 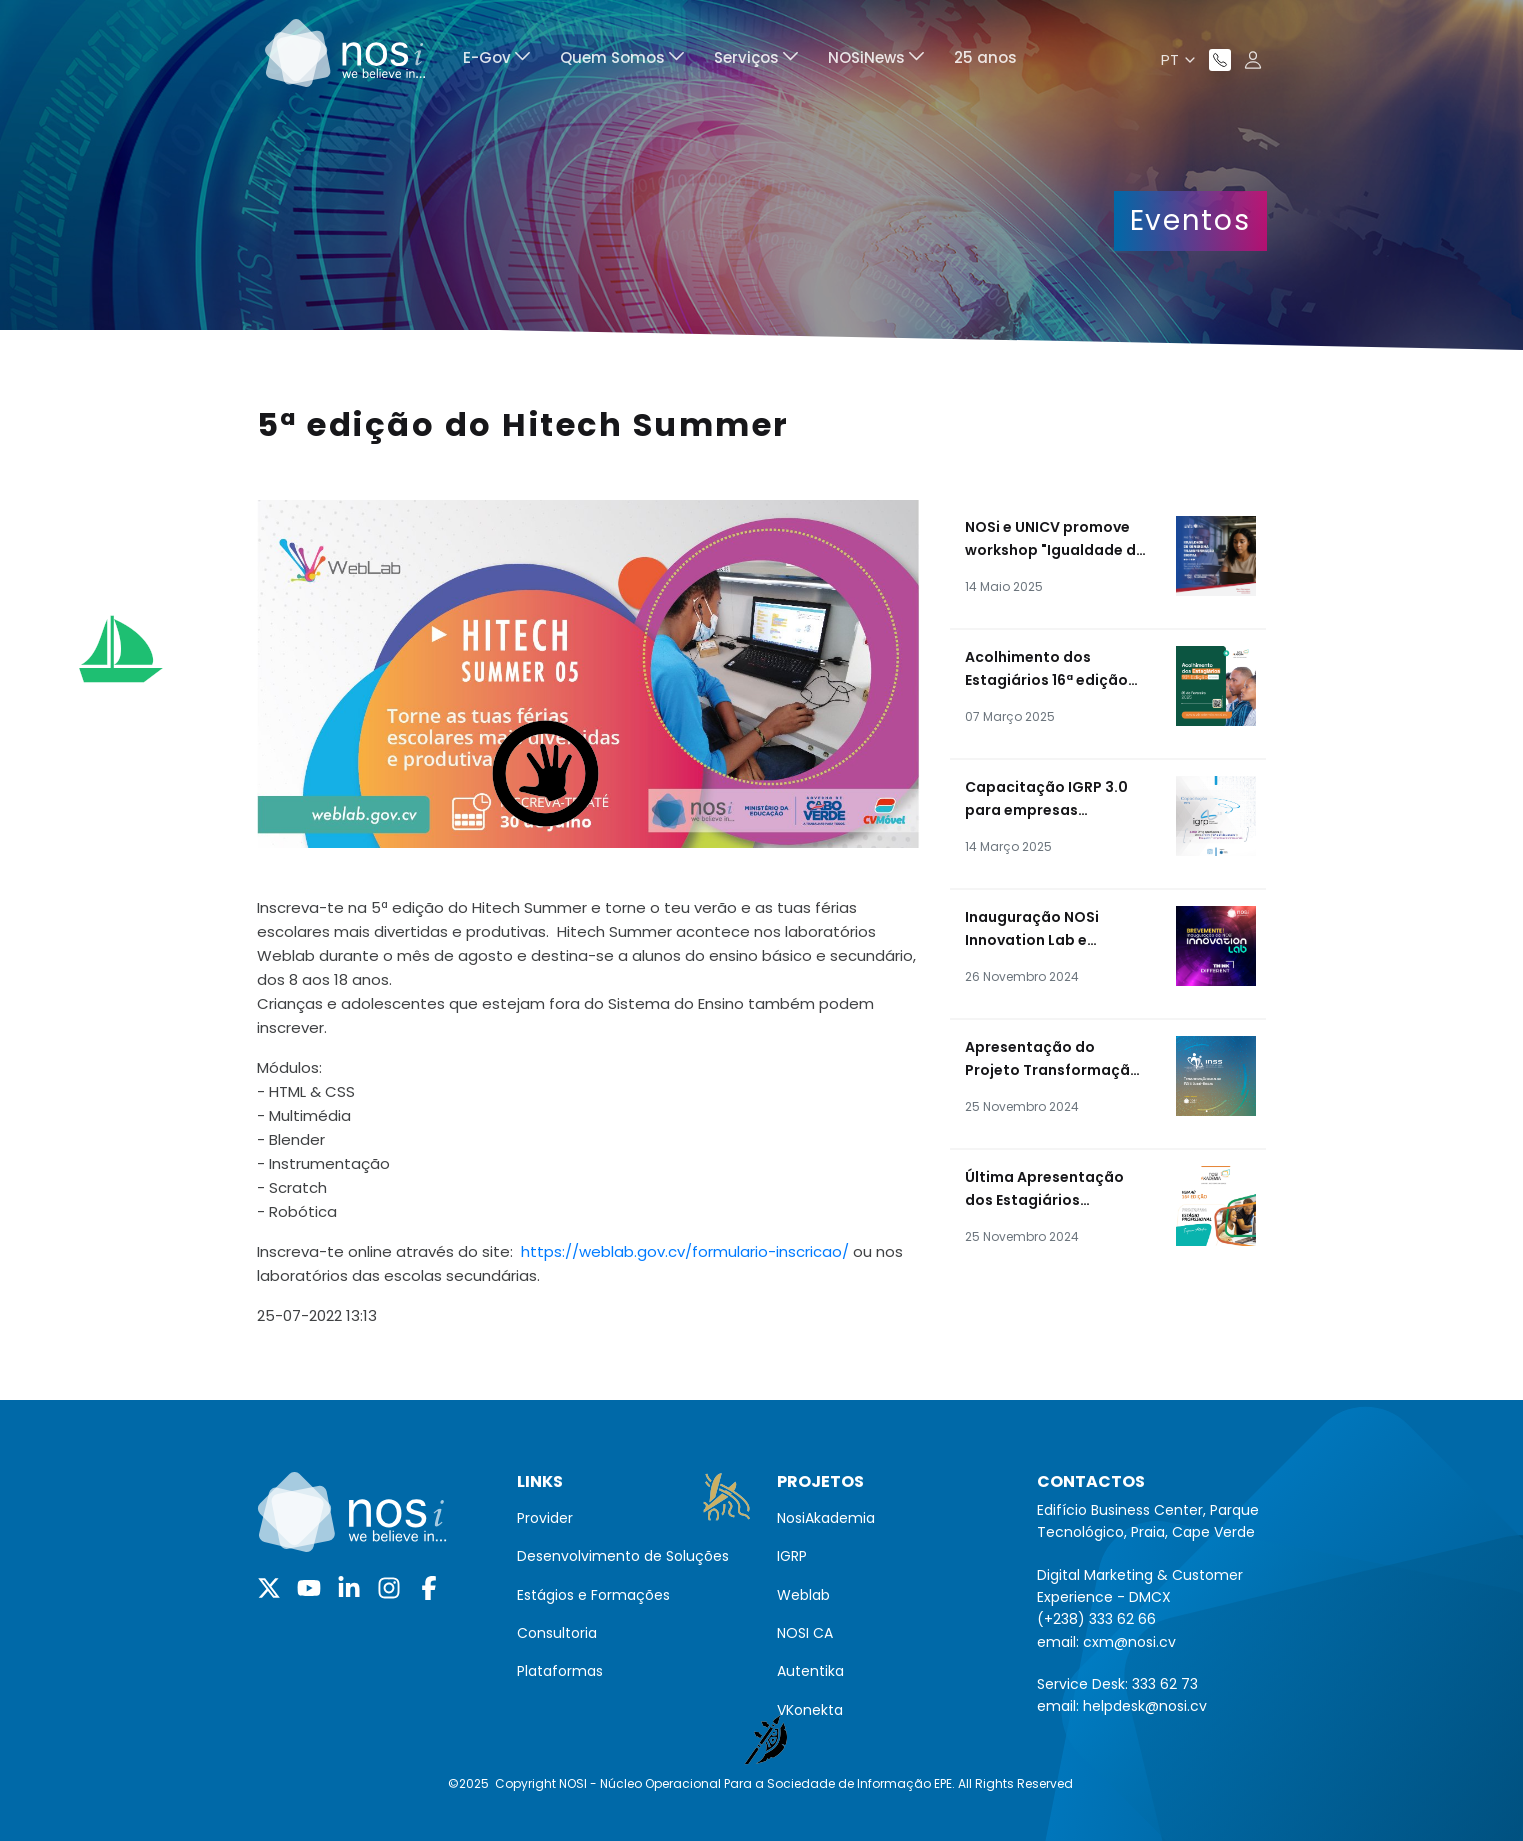 I want to click on access sailing or boating activities, so click(x=121, y=649).